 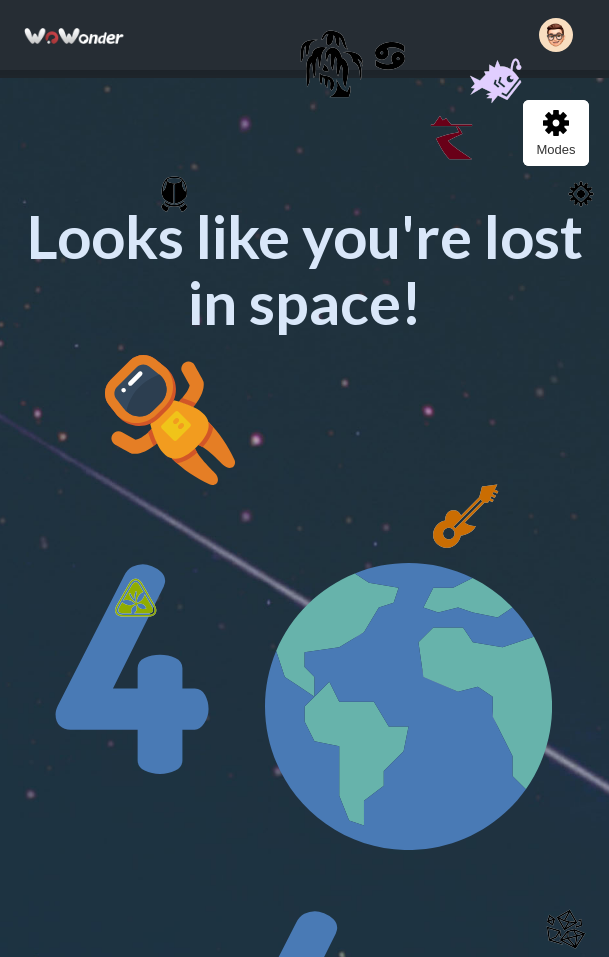 I want to click on start a road trip or journey mode, so click(x=451, y=137).